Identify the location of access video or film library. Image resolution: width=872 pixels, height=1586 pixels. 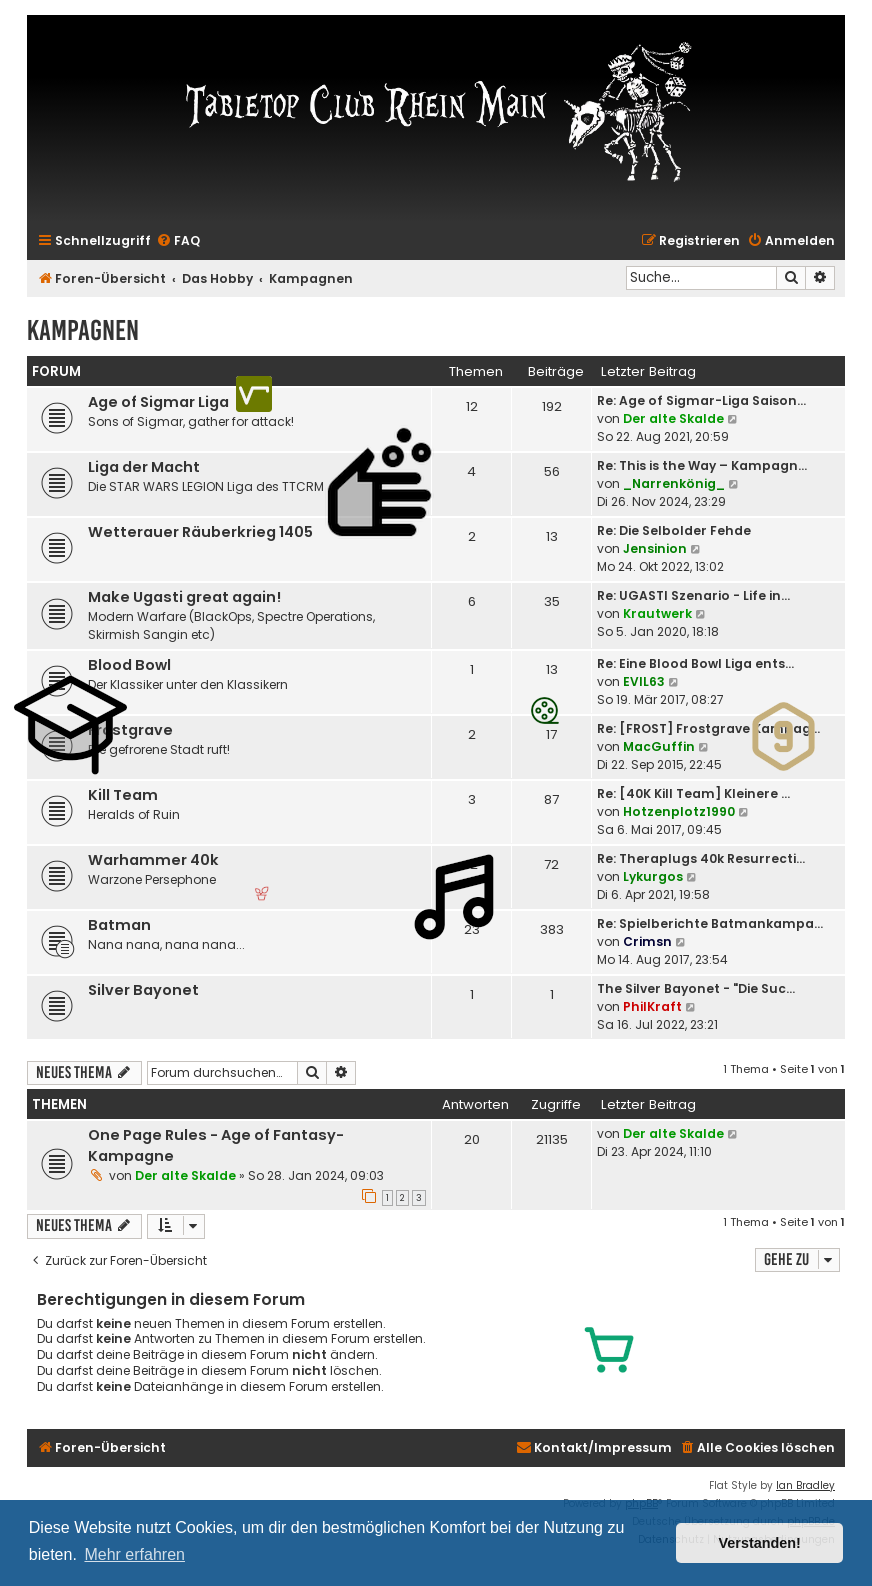
(544, 710).